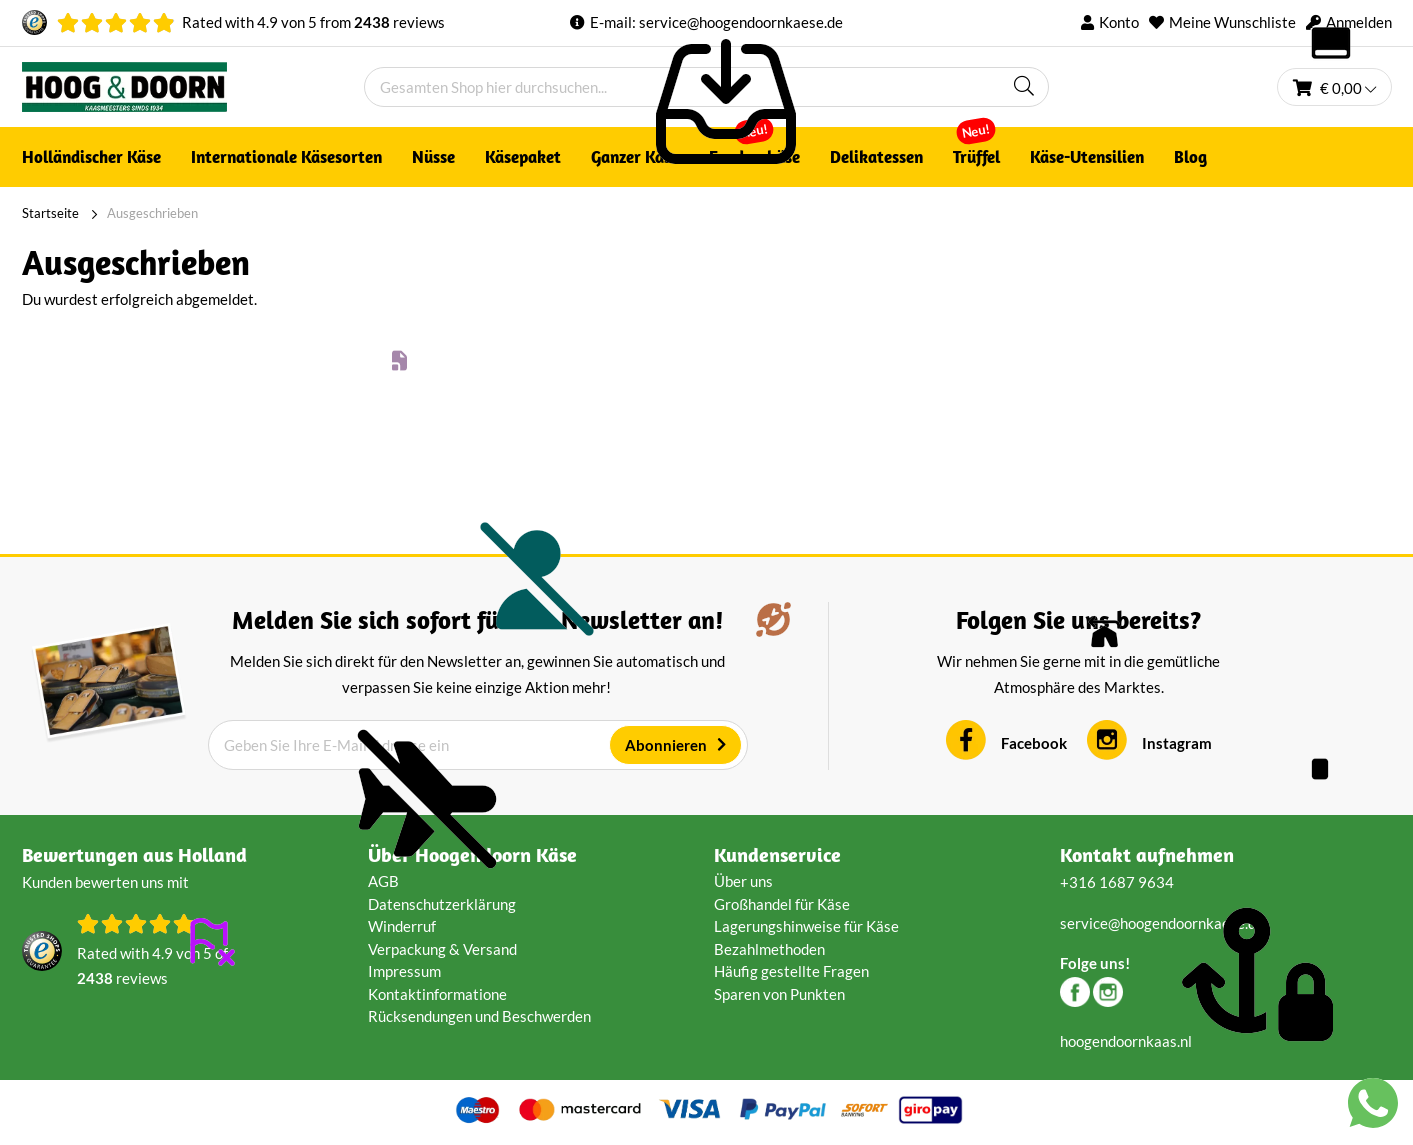 This screenshot has width=1413, height=1145. What do you see at coordinates (773, 619) in the screenshot?
I see `react with a laughing emoji` at bounding box center [773, 619].